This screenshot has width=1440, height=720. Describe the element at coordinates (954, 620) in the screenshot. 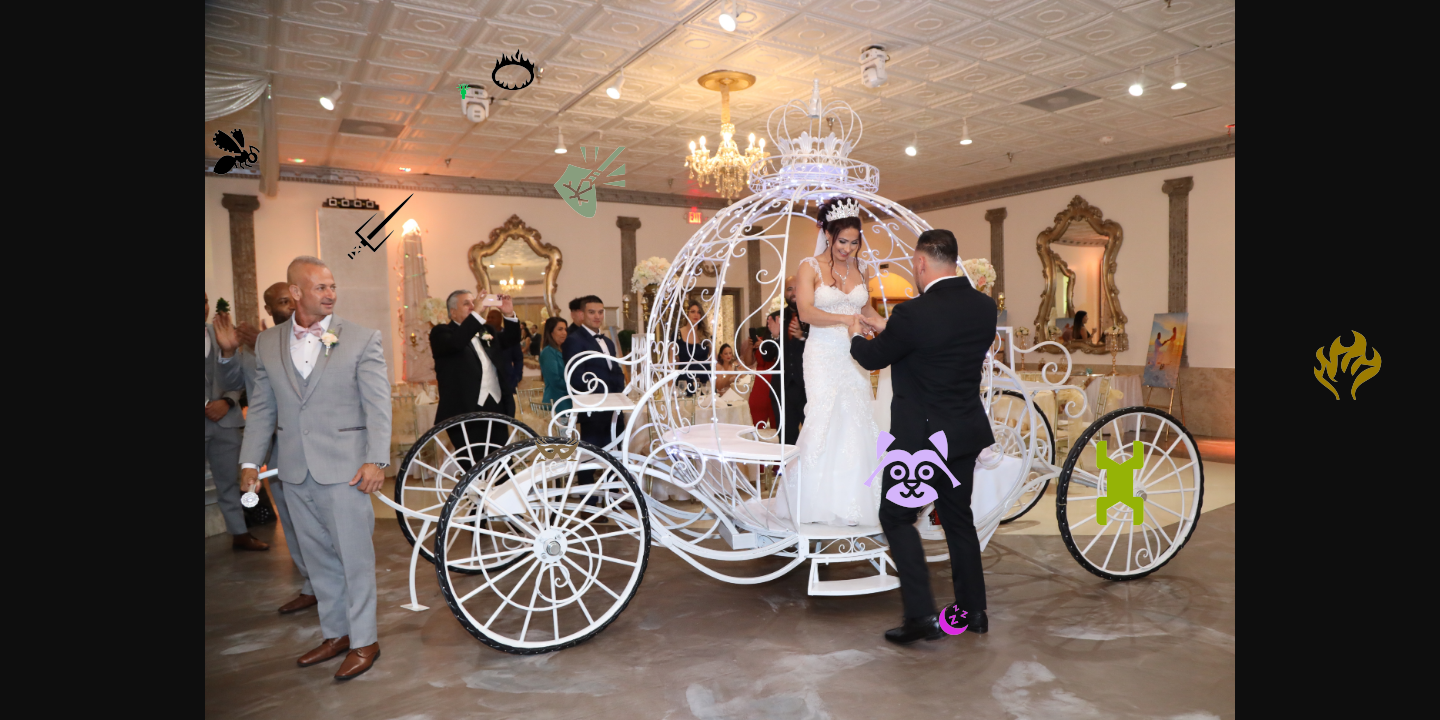

I see `enable sleep or night mode` at that location.